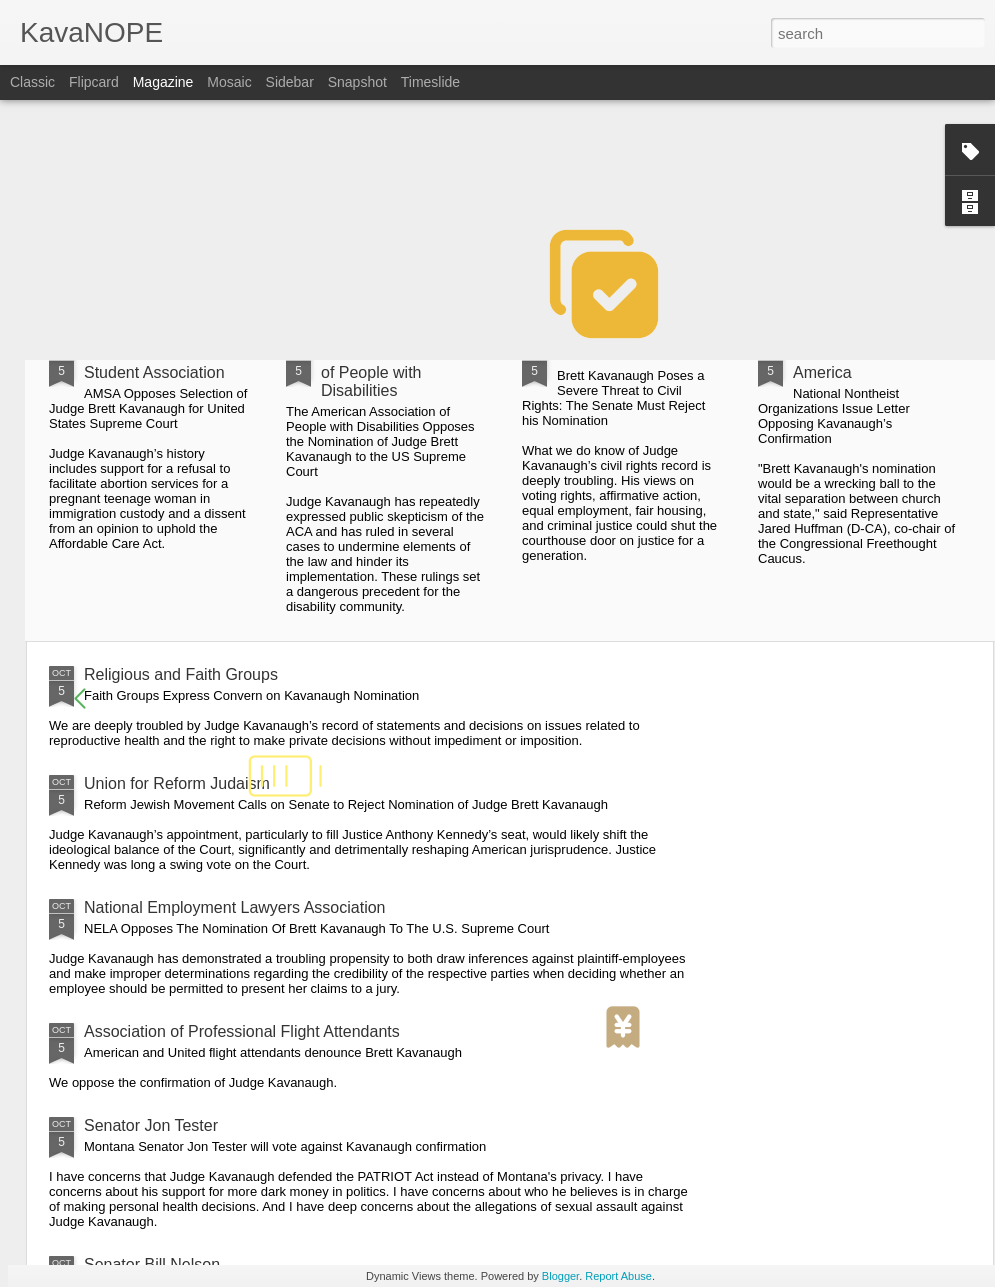 The height and width of the screenshot is (1287, 995). Describe the element at coordinates (284, 776) in the screenshot. I see `indicates battery is well charged` at that location.